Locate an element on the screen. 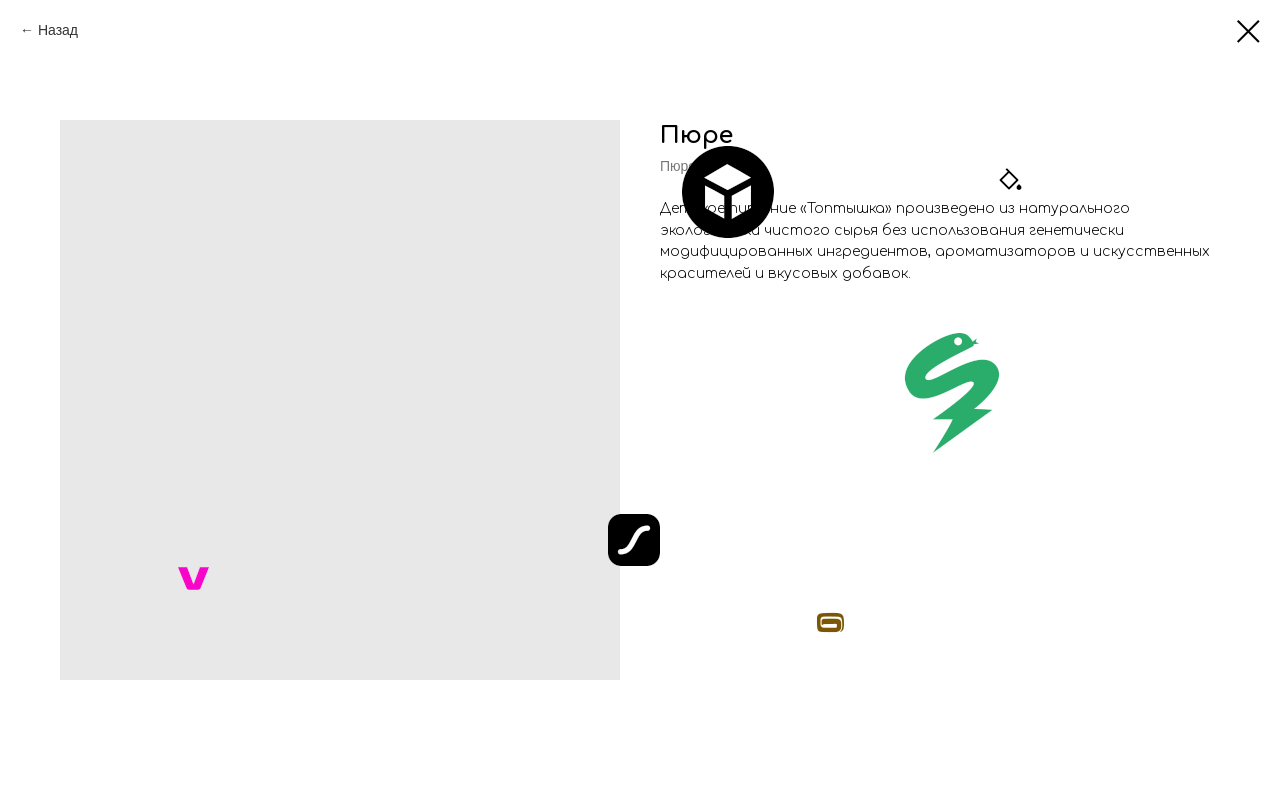 The width and height of the screenshot is (1280, 800). open sketchfab to view 3d models is located at coordinates (728, 192).